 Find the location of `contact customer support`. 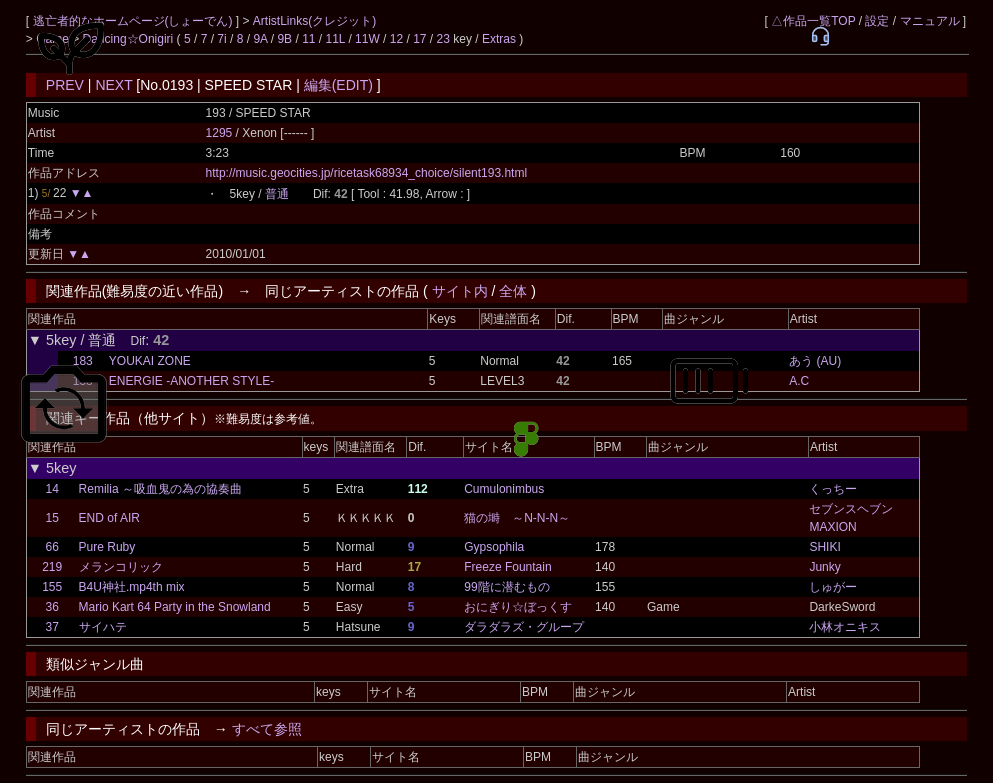

contact customer support is located at coordinates (820, 35).